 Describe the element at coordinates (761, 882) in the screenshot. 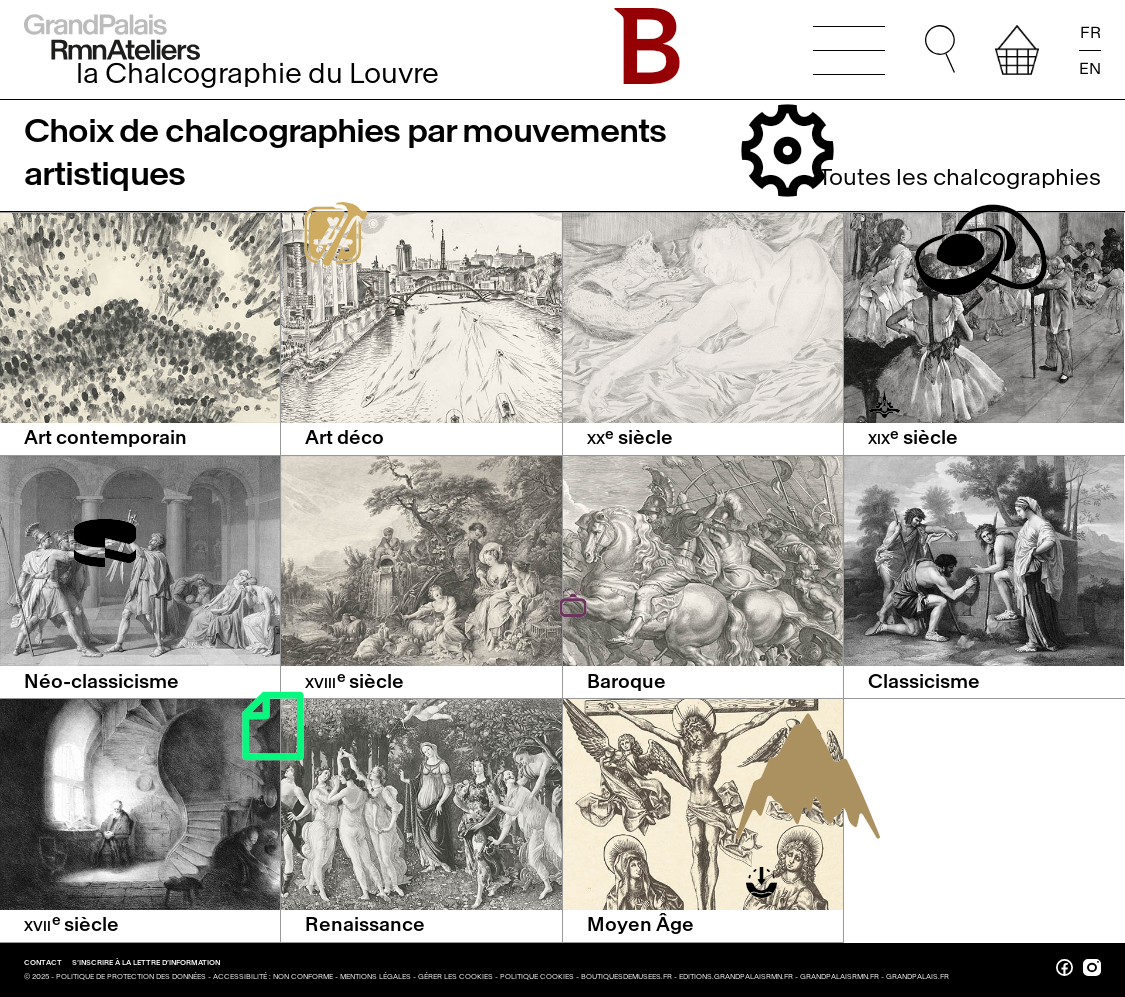

I see `open AB Download Manager application` at that location.